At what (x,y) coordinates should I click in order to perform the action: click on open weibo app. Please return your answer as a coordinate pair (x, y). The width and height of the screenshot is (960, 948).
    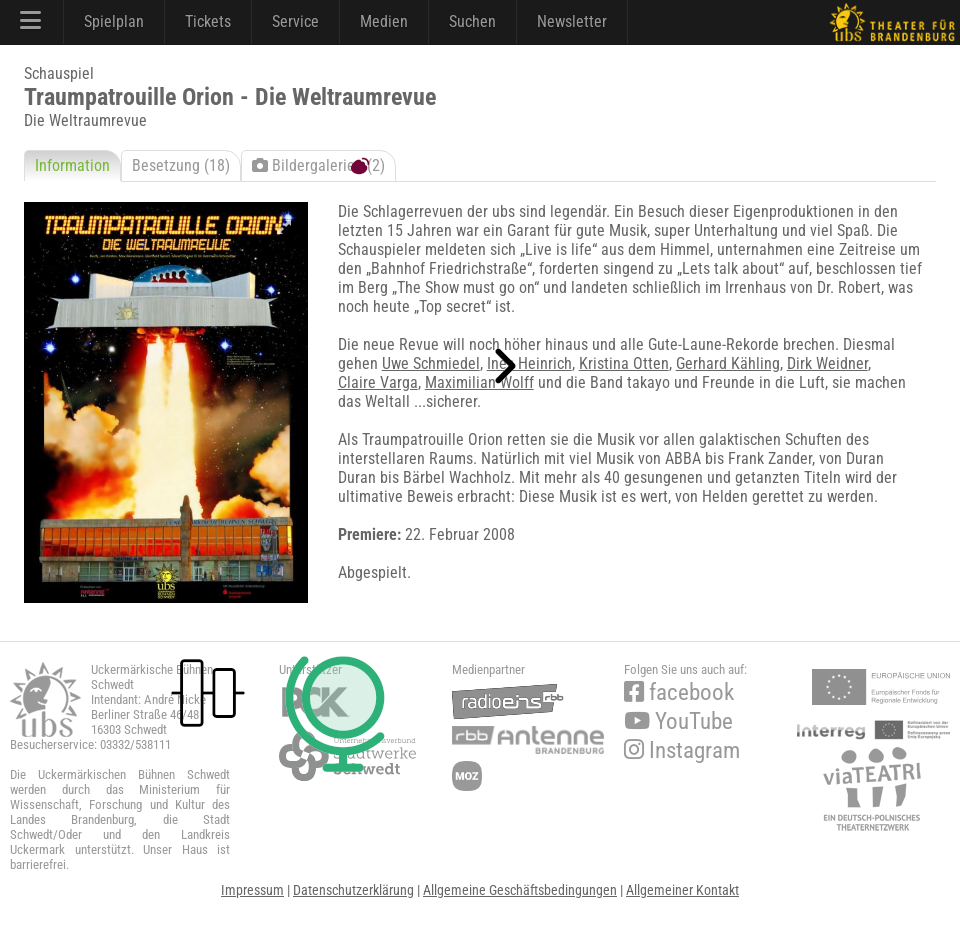
    Looking at the image, I should click on (360, 166).